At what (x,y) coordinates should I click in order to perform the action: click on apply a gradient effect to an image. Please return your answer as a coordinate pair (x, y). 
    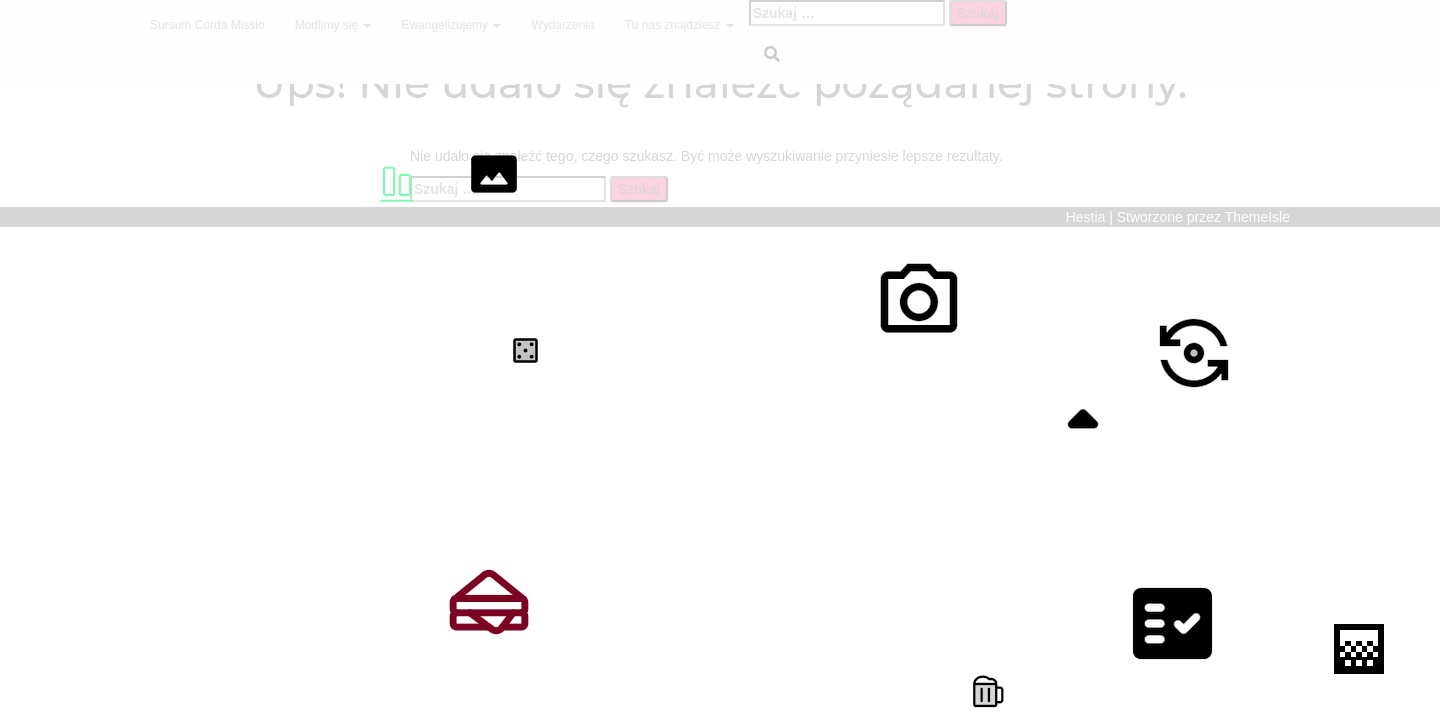
    Looking at the image, I should click on (1359, 649).